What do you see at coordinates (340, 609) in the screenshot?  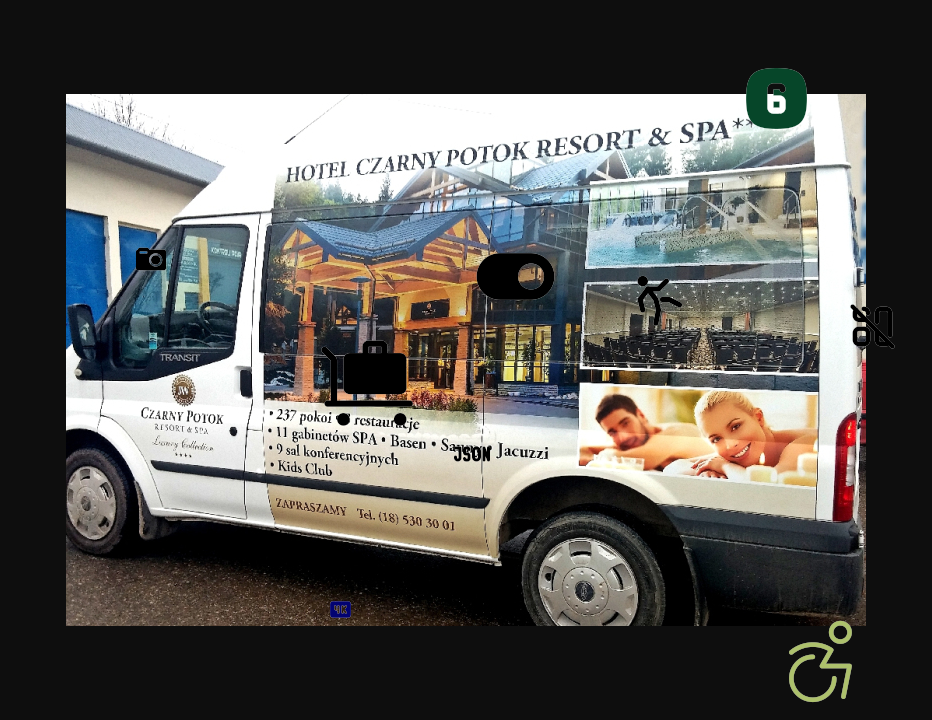 I see `indicates 4K resolution video quality` at bounding box center [340, 609].